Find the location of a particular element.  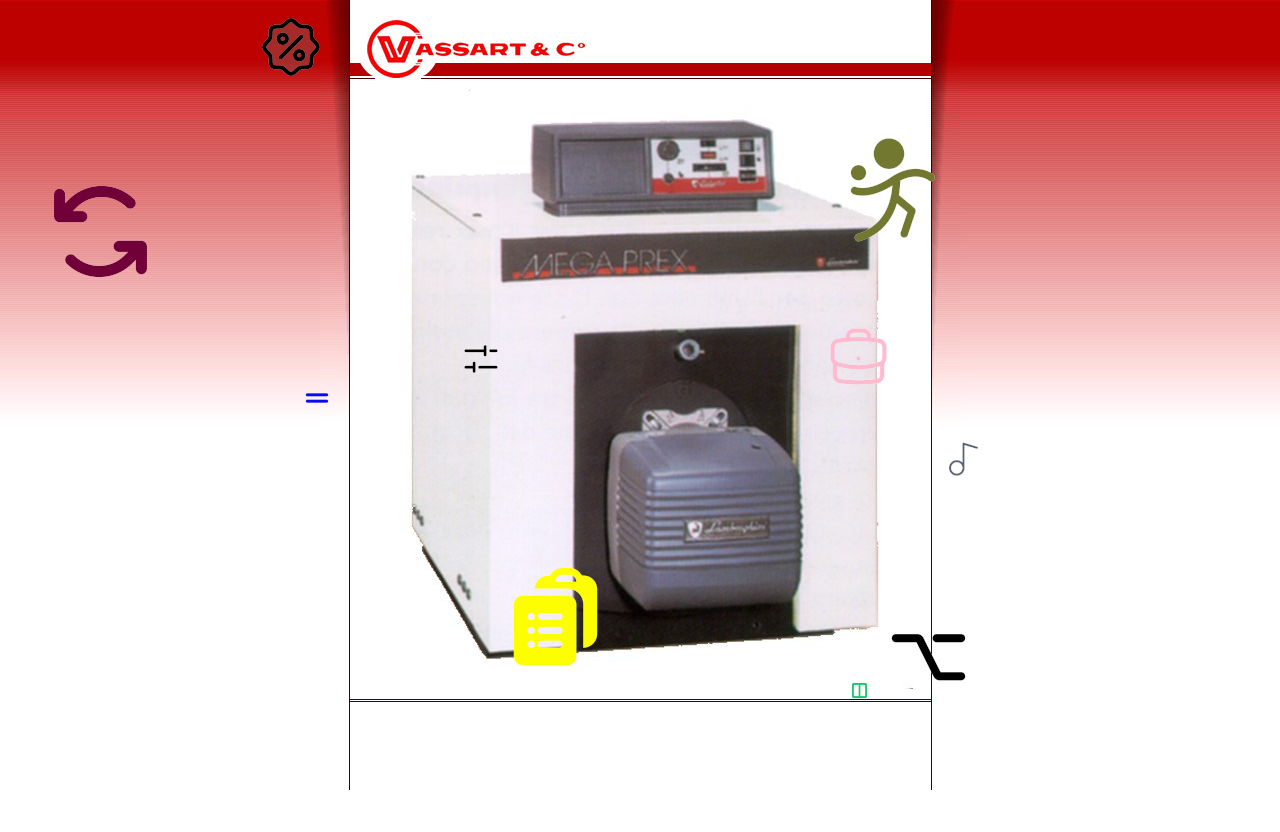

drag to reorder or rearrange items is located at coordinates (317, 398).